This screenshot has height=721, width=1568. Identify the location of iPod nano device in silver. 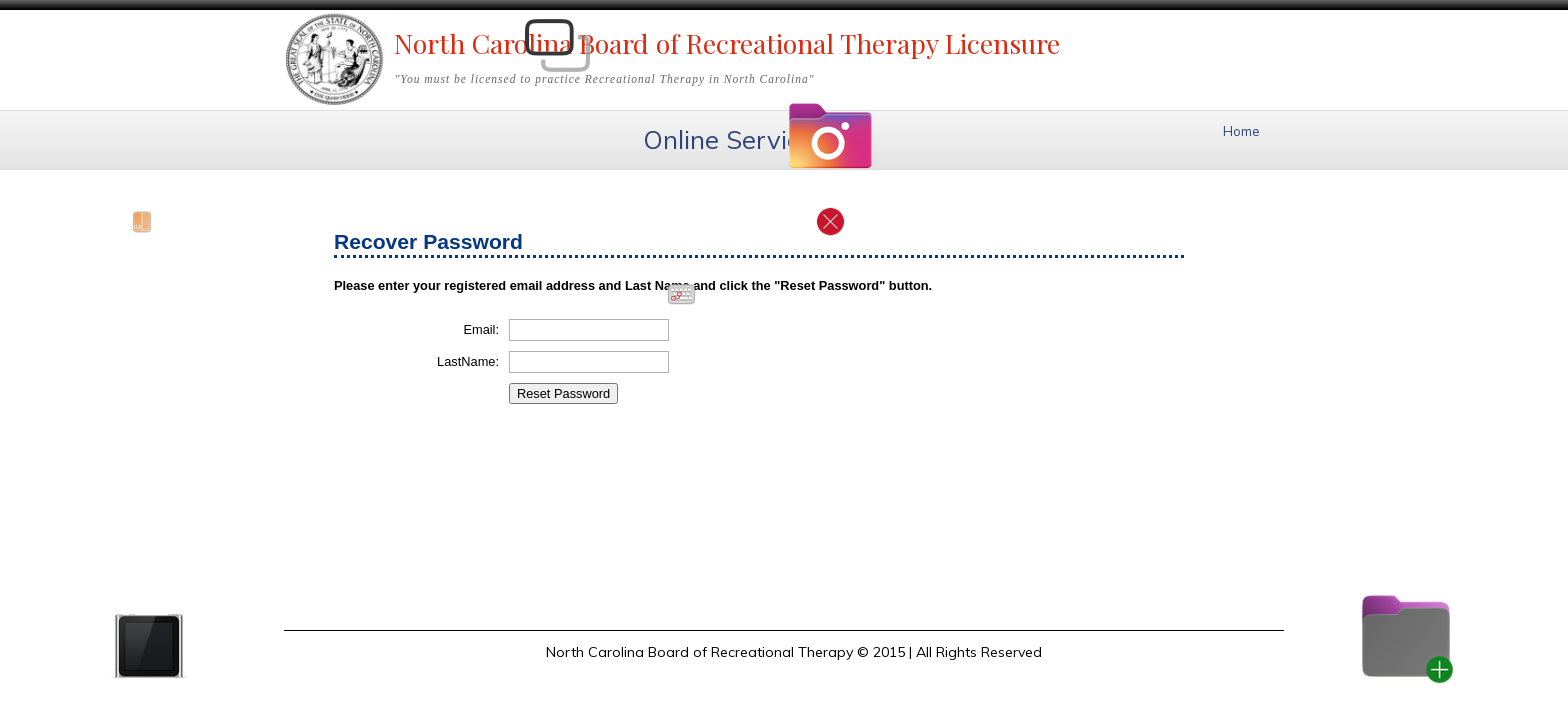
(149, 646).